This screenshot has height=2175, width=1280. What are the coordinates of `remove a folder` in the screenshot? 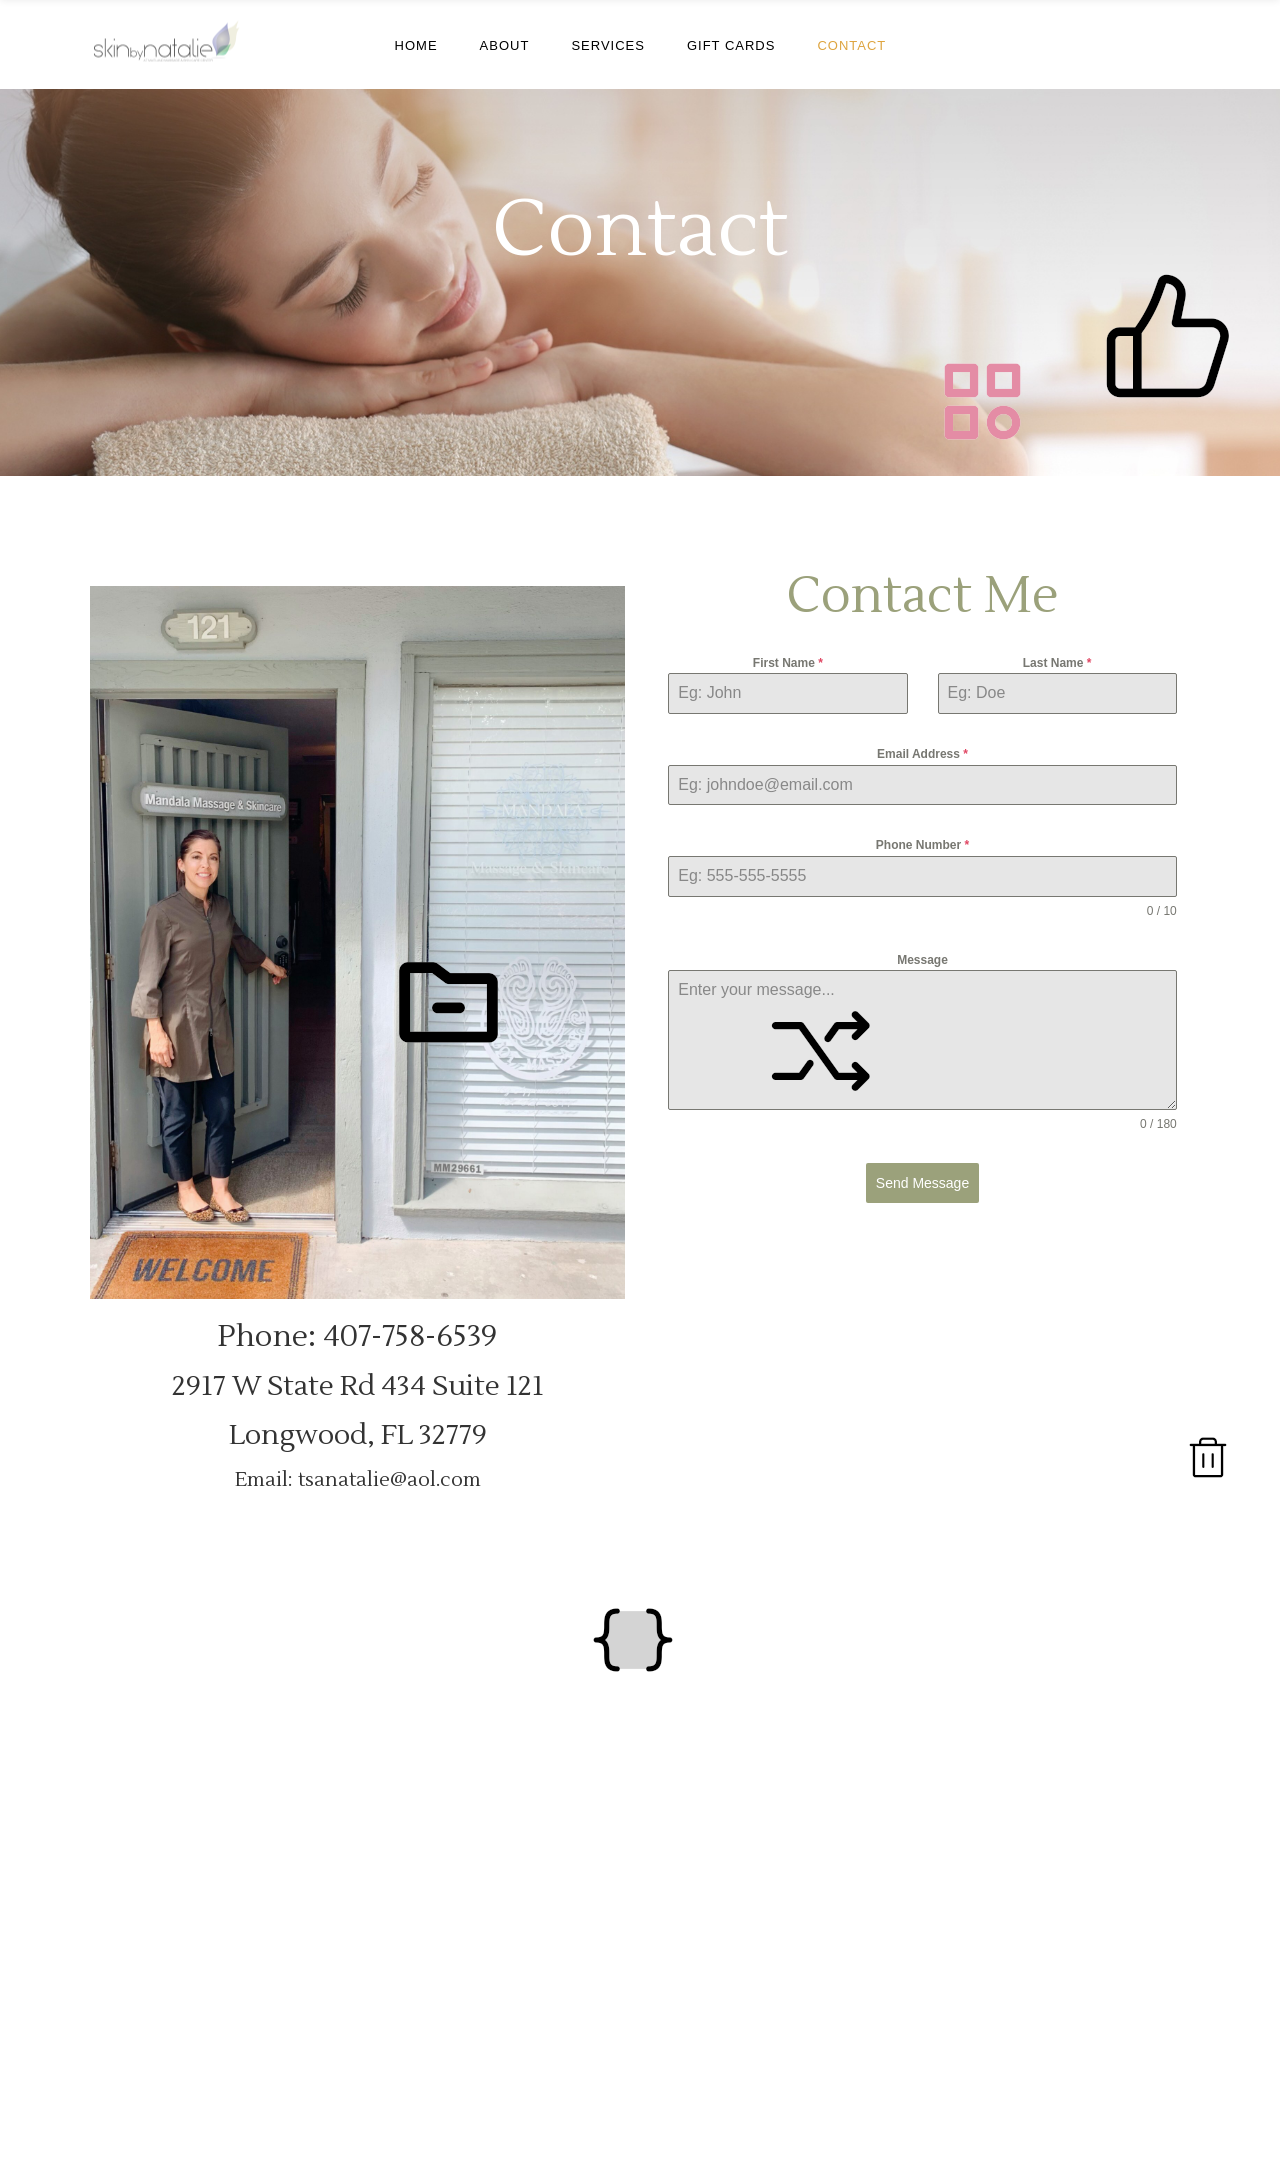 It's located at (448, 1000).